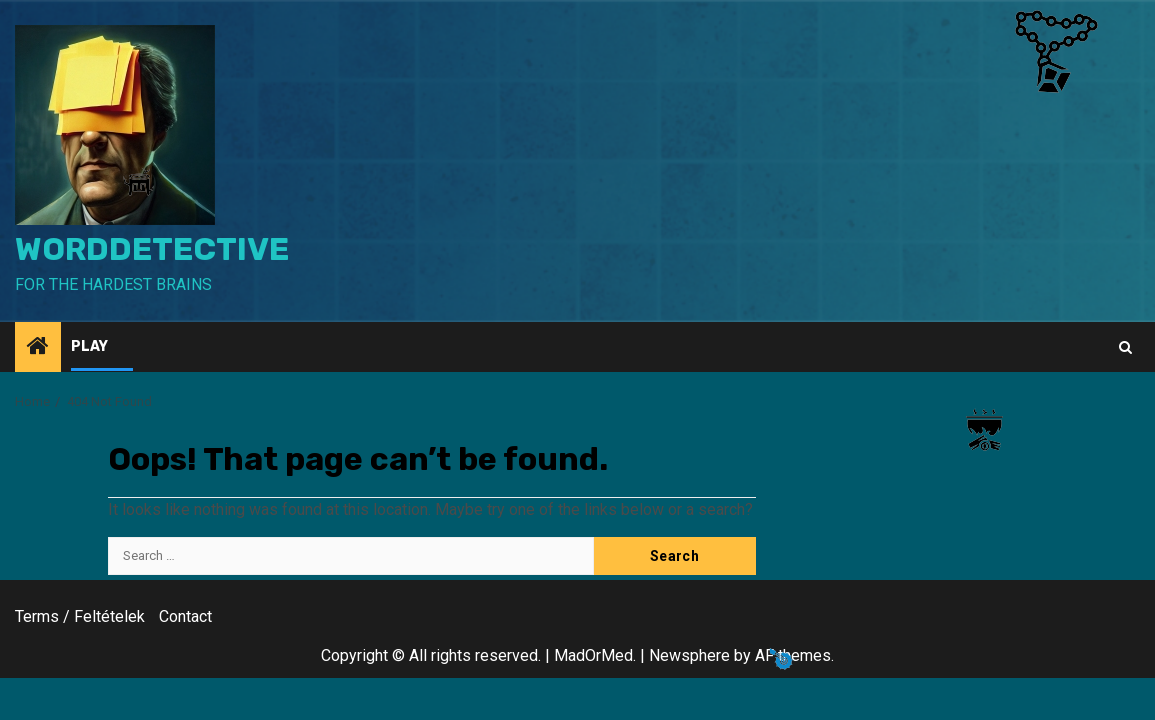 Image resolution: width=1155 pixels, height=720 pixels. Describe the element at coordinates (1056, 51) in the screenshot. I see `view equipped jewelry or accessories` at that location.